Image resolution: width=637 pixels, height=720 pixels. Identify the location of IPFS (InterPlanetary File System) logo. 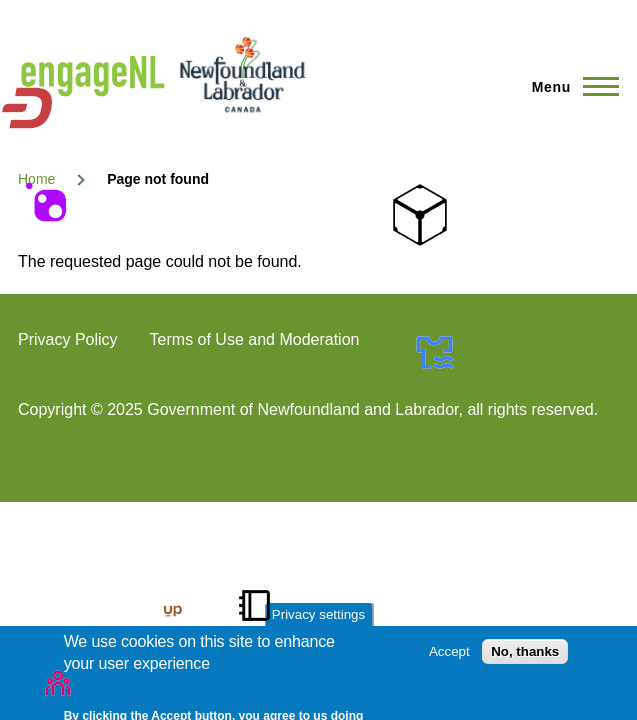
(420, 215).